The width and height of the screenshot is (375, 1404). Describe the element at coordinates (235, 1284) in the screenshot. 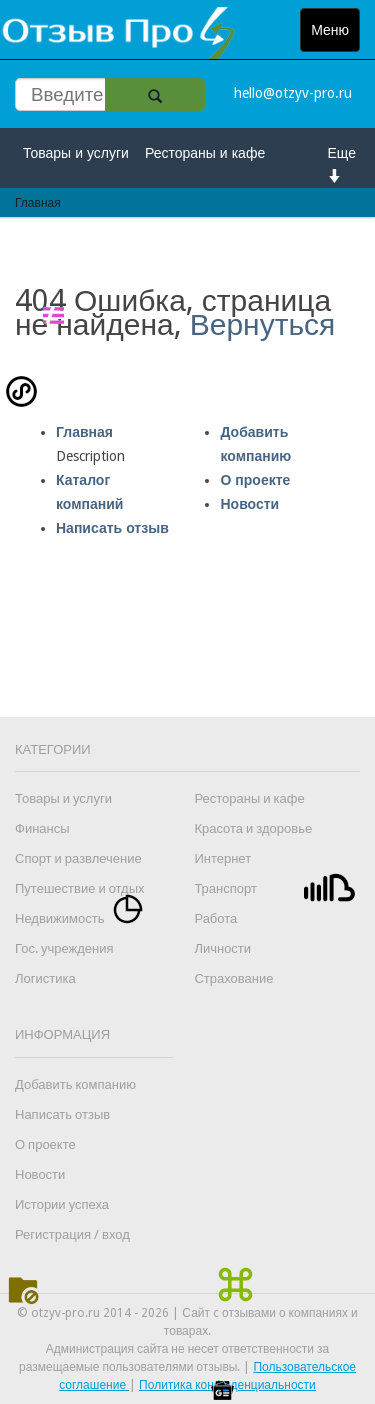

I see `command key symbol for keyboard shortcuts` at that location.